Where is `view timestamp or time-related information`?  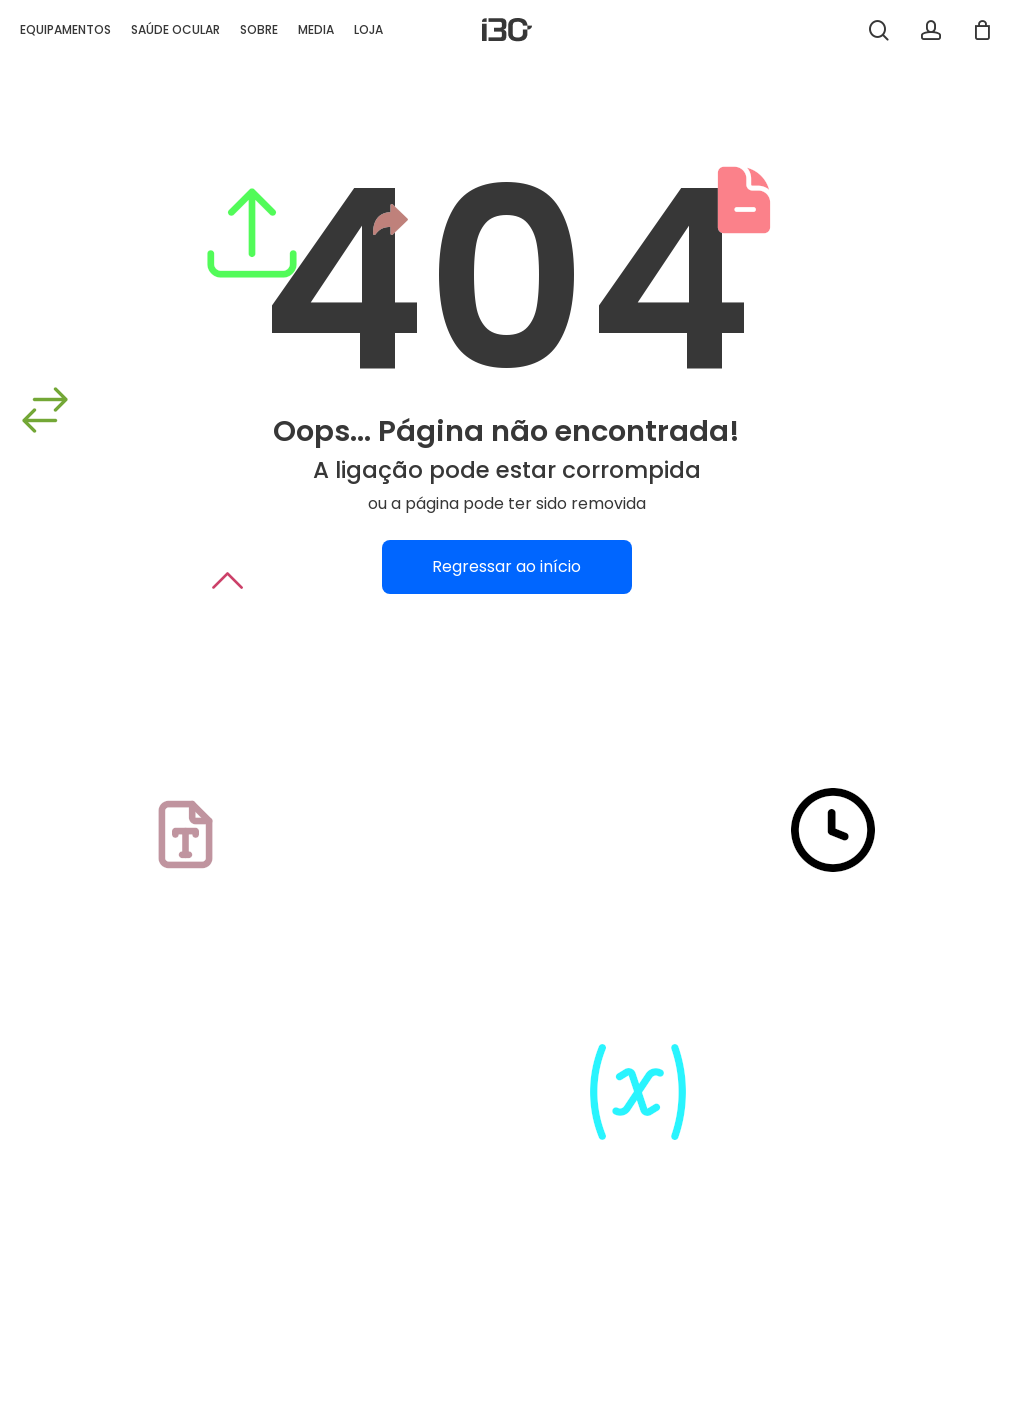 view timestamp or time-related information is located at coordinates (833, 830).